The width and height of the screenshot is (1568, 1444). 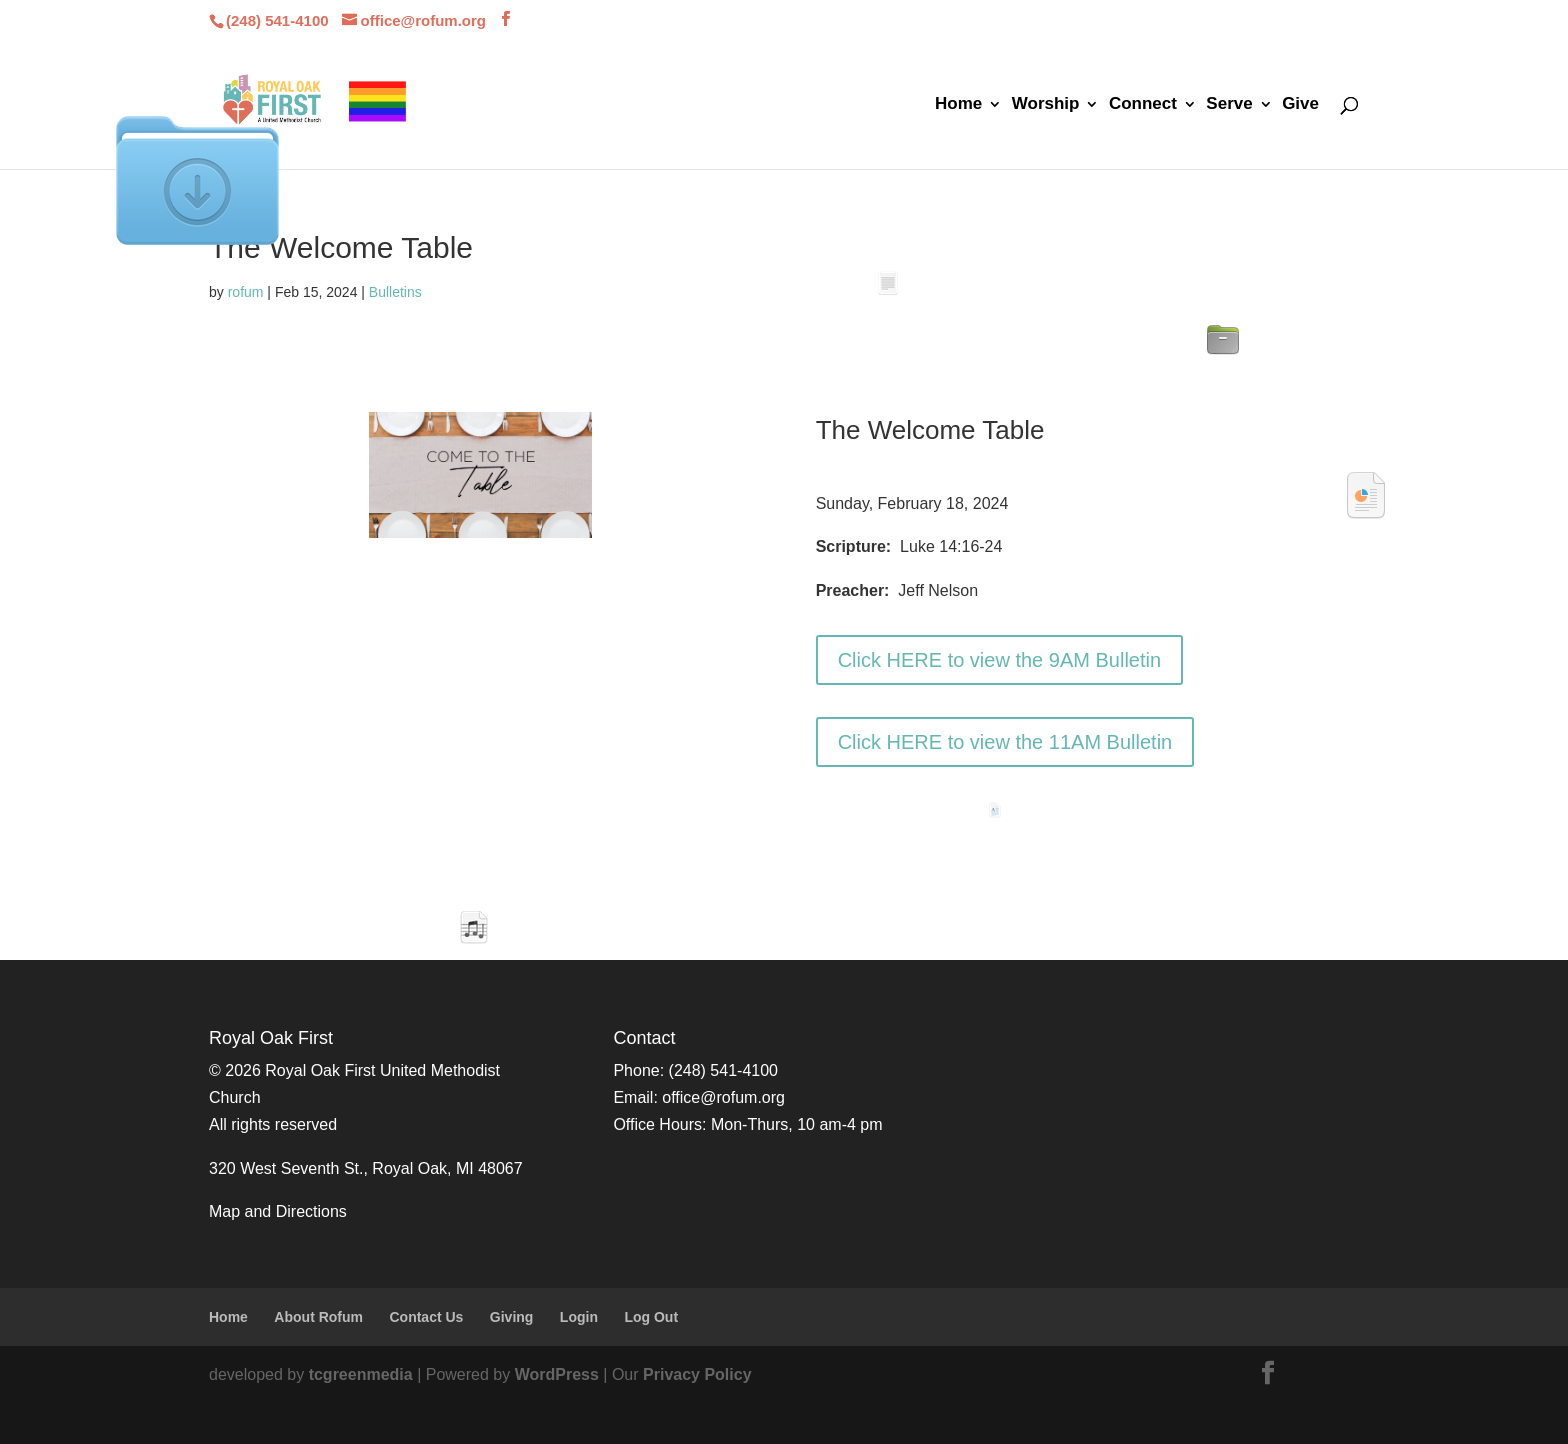 What do you see at coordinates (197, 180) in the screenshot?
I see `open downloads folder` at bounding box center [197, 180].